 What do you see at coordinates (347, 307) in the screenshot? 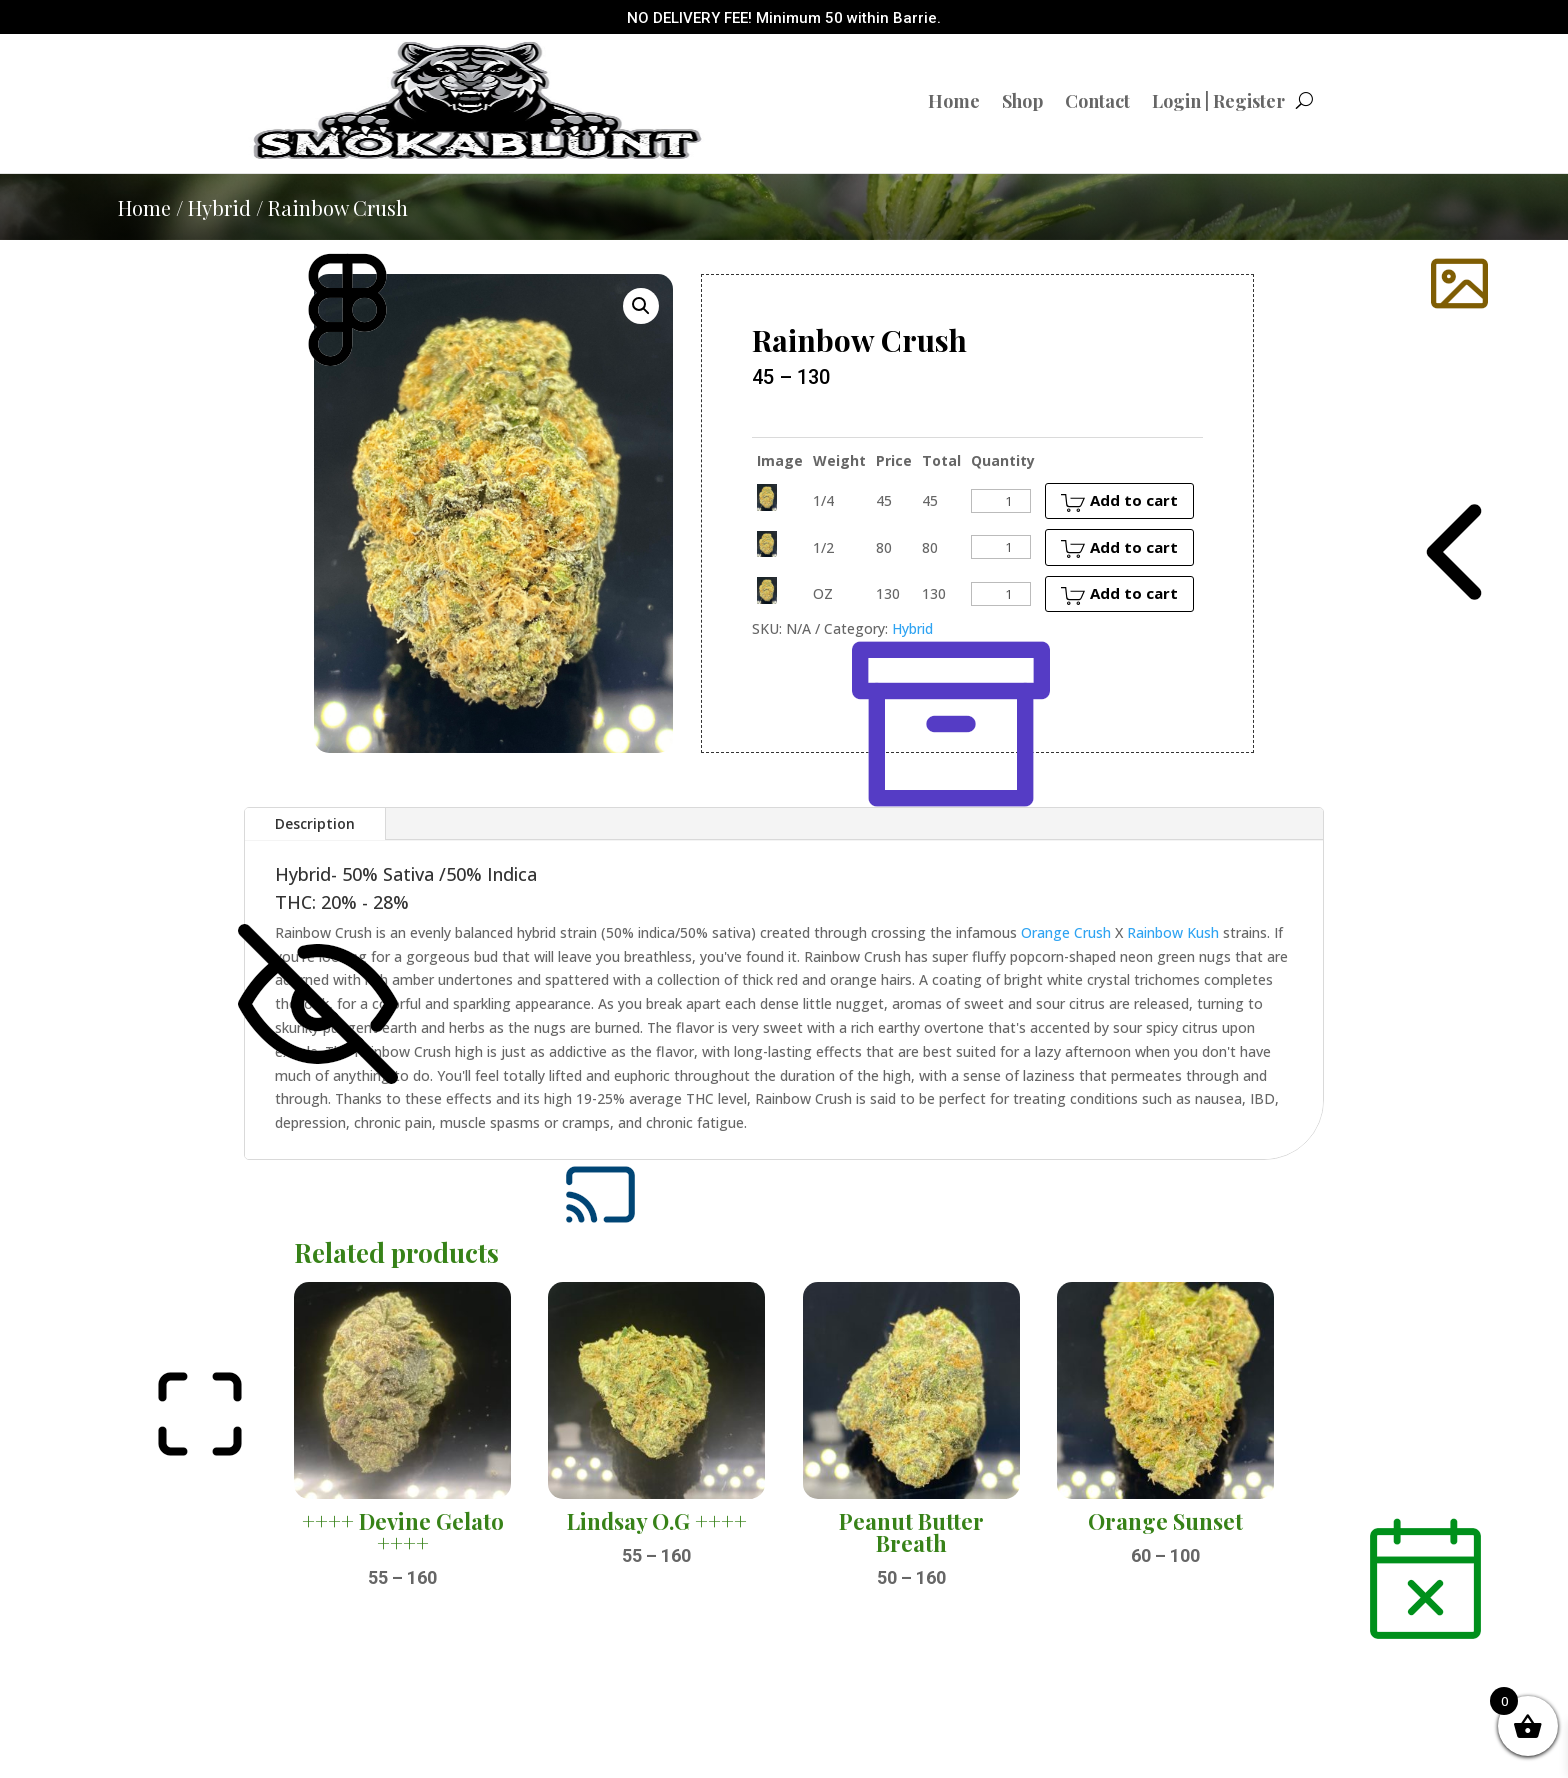
I see `open figma design tool` at bounding box center [347, 307].